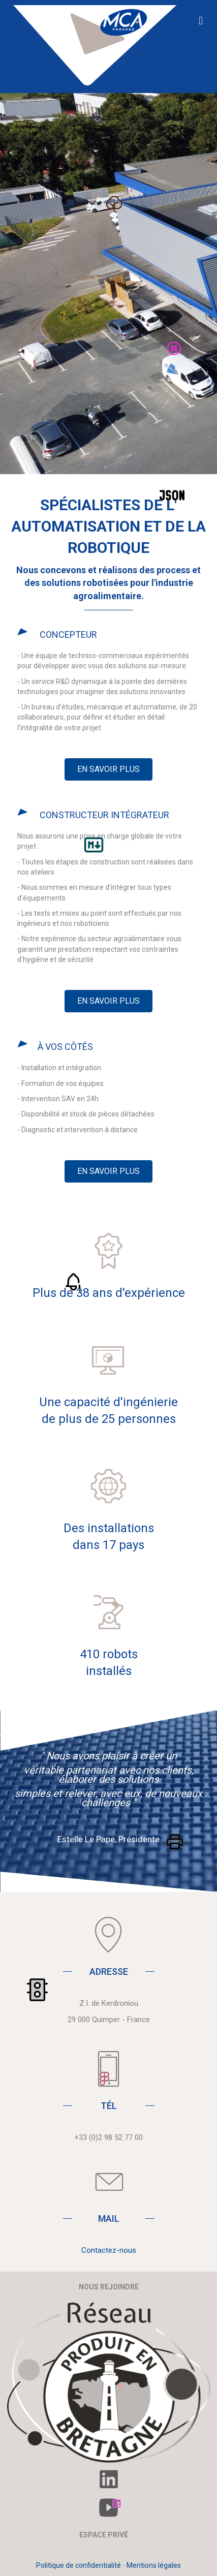 The image size is (217, 2576). Describe the element at coordinates (172, 495) in the screenshot. I see `view or edit JSON data` at that location.